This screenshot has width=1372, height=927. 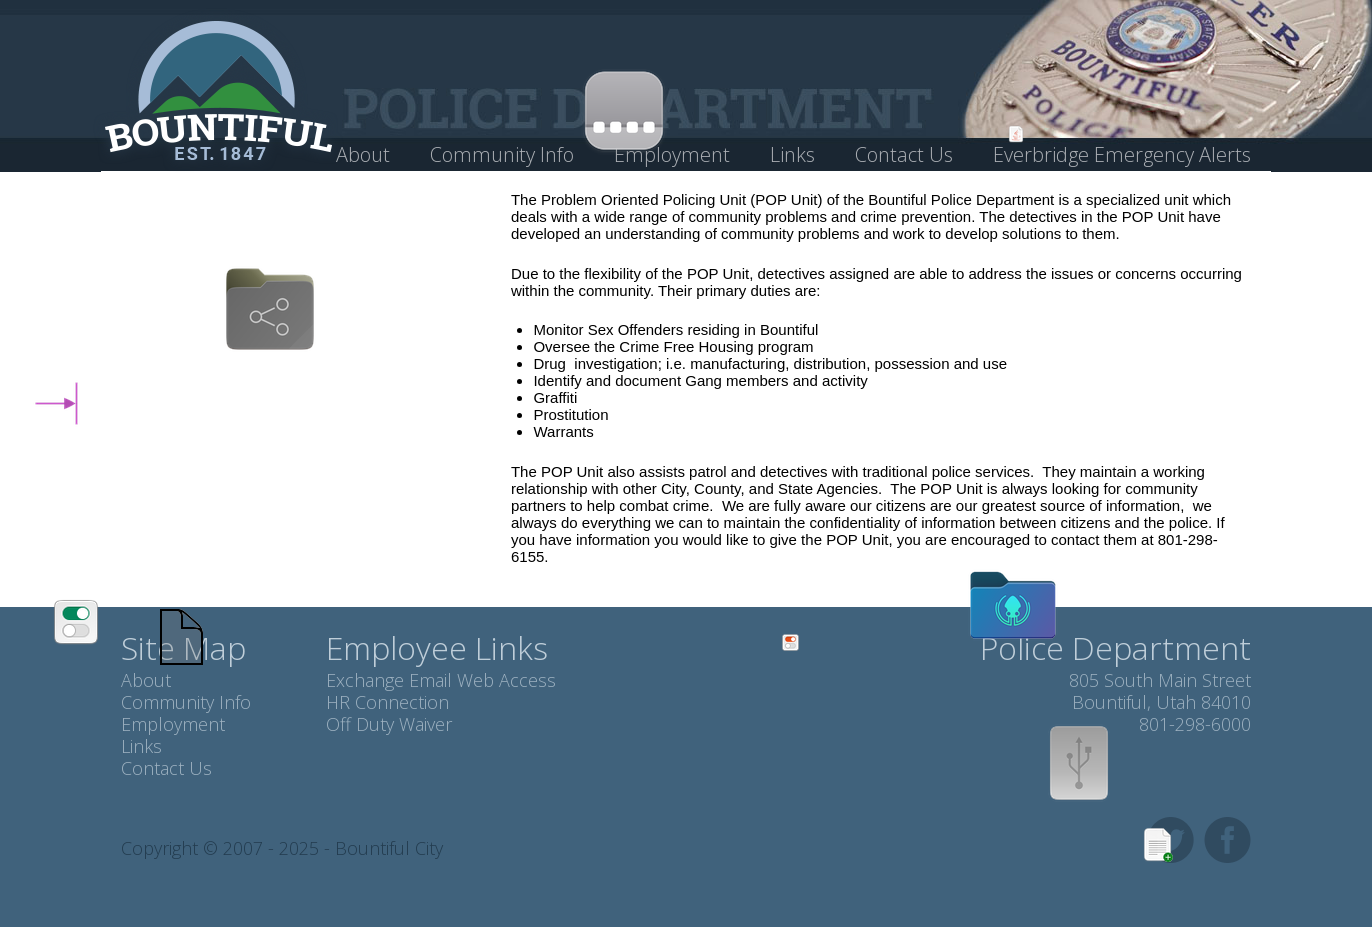 What do you see at coordinates (270, 309) in the screenshot?
I see `access your public shared folder` at bounding box center [270, 309].